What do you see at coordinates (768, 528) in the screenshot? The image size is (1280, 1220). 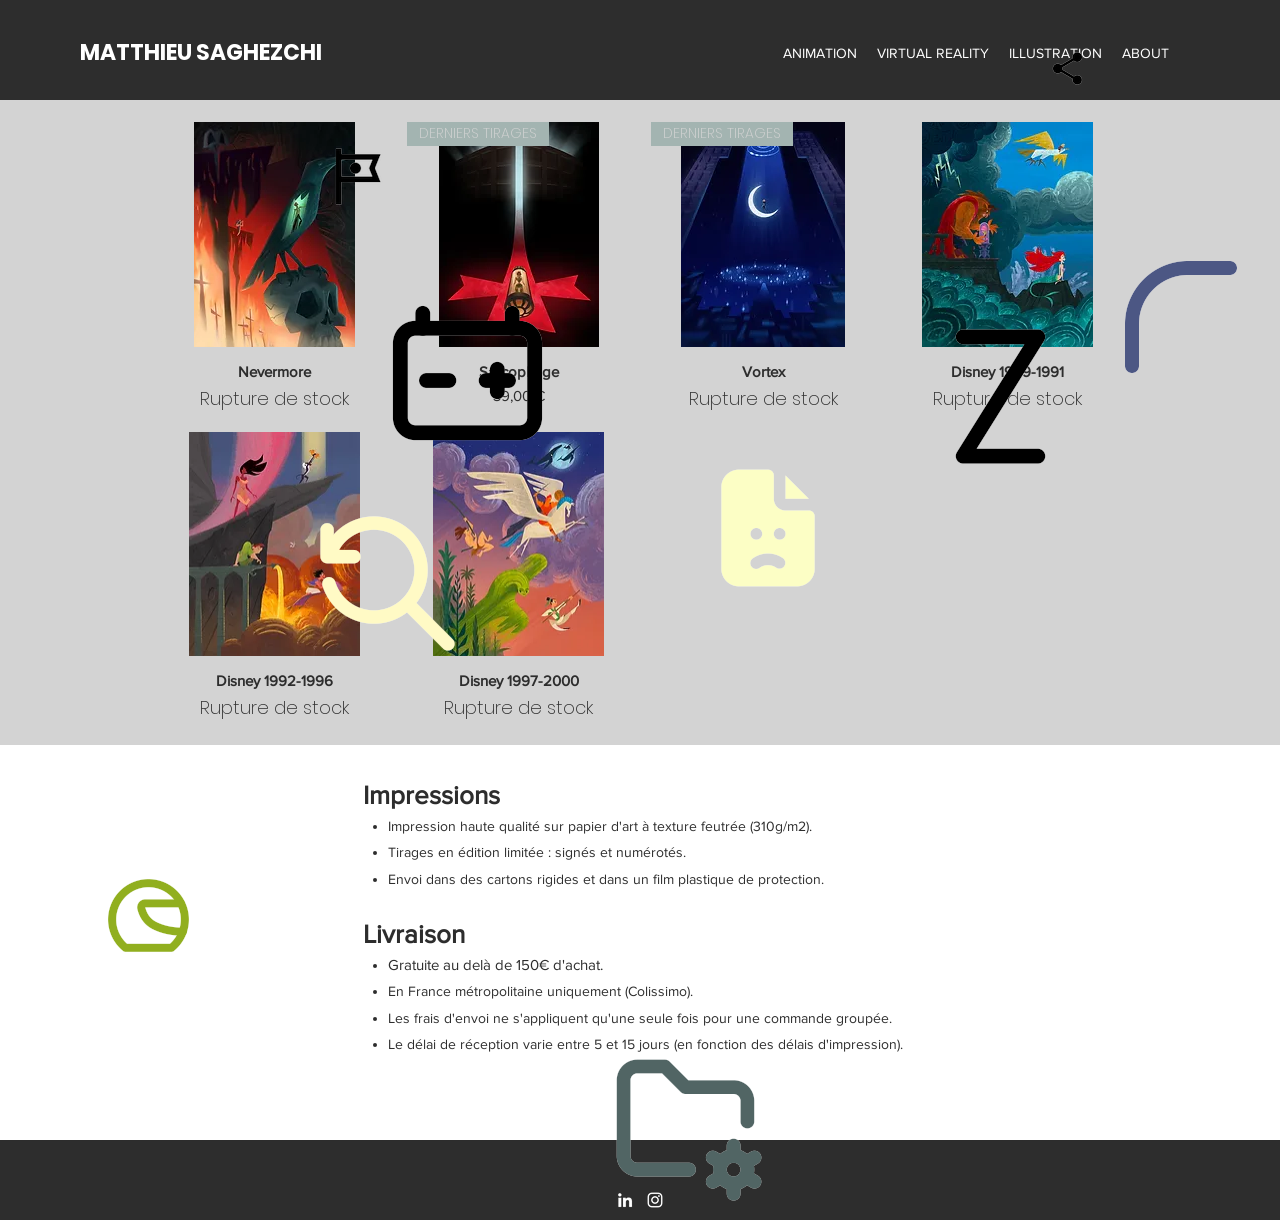 I see `indicates a file error or problem` at bounding box center [768, 528].